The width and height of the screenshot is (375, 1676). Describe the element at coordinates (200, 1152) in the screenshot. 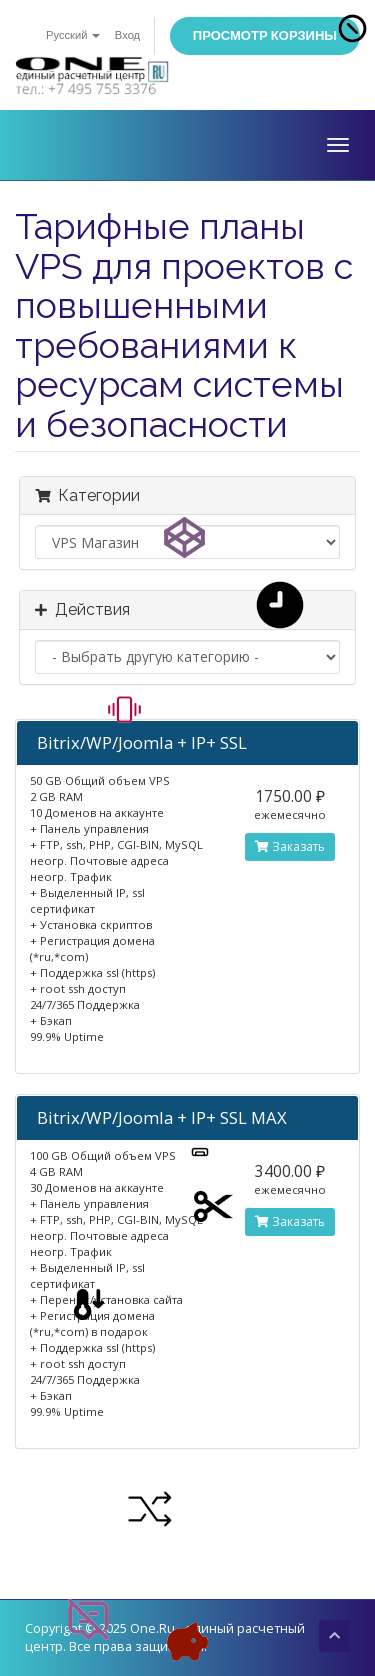

I see `air conditioning is currently off or unavailable` at that location.